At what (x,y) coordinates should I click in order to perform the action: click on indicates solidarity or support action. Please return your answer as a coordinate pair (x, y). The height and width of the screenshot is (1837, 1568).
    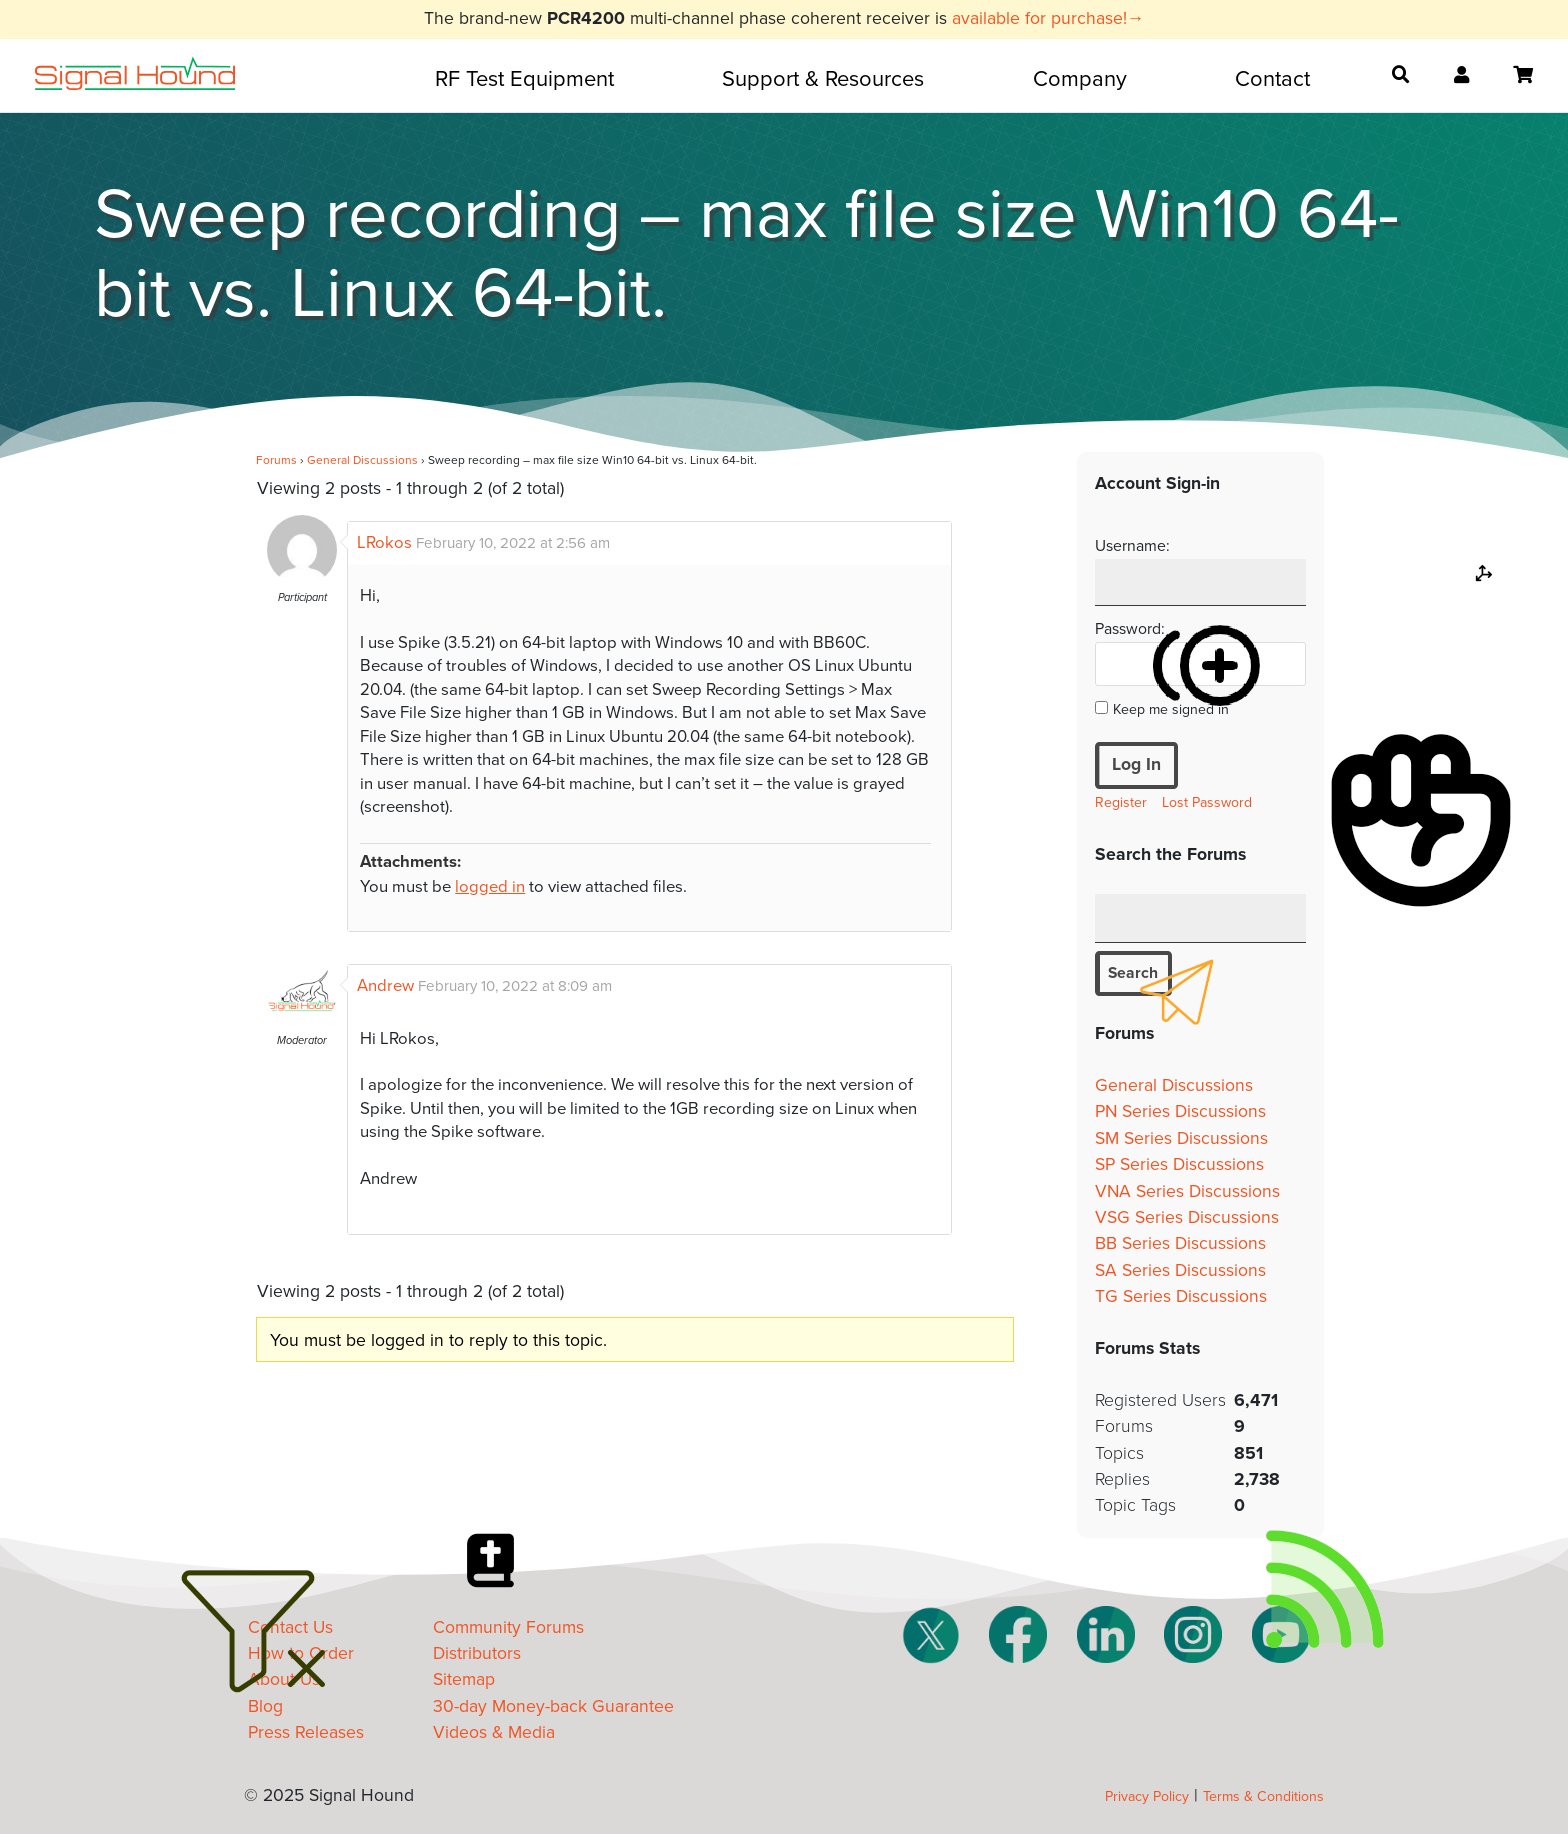
    Looking at the image, I should click on (1421, 817).